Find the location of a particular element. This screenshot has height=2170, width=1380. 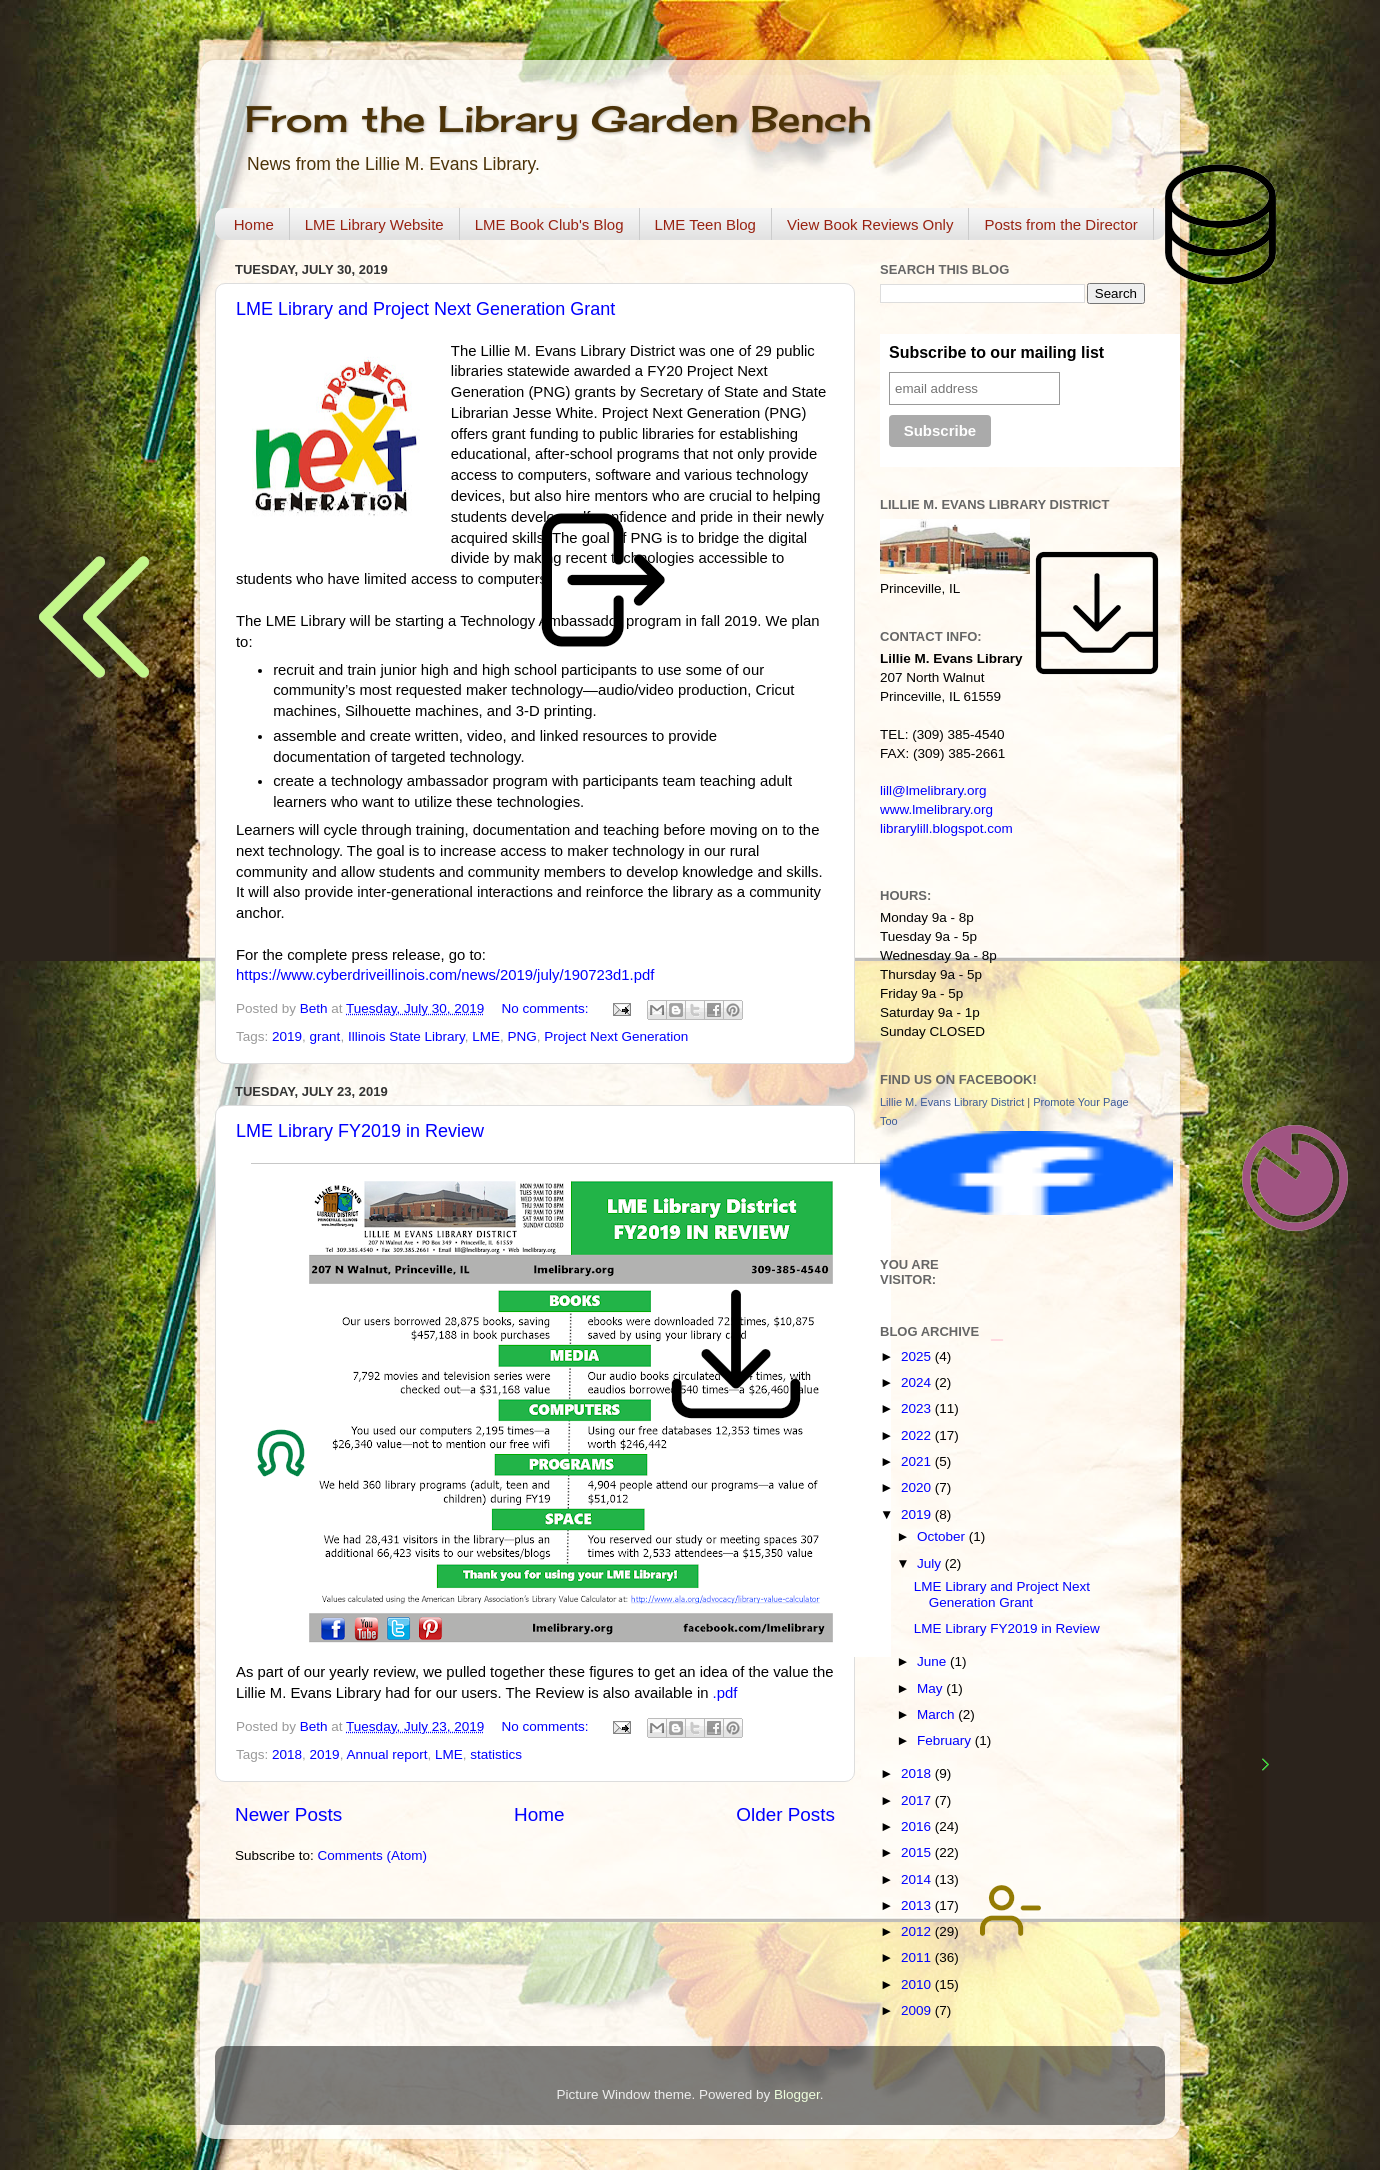

access database or data storage is located at coordinates (1220, 224).